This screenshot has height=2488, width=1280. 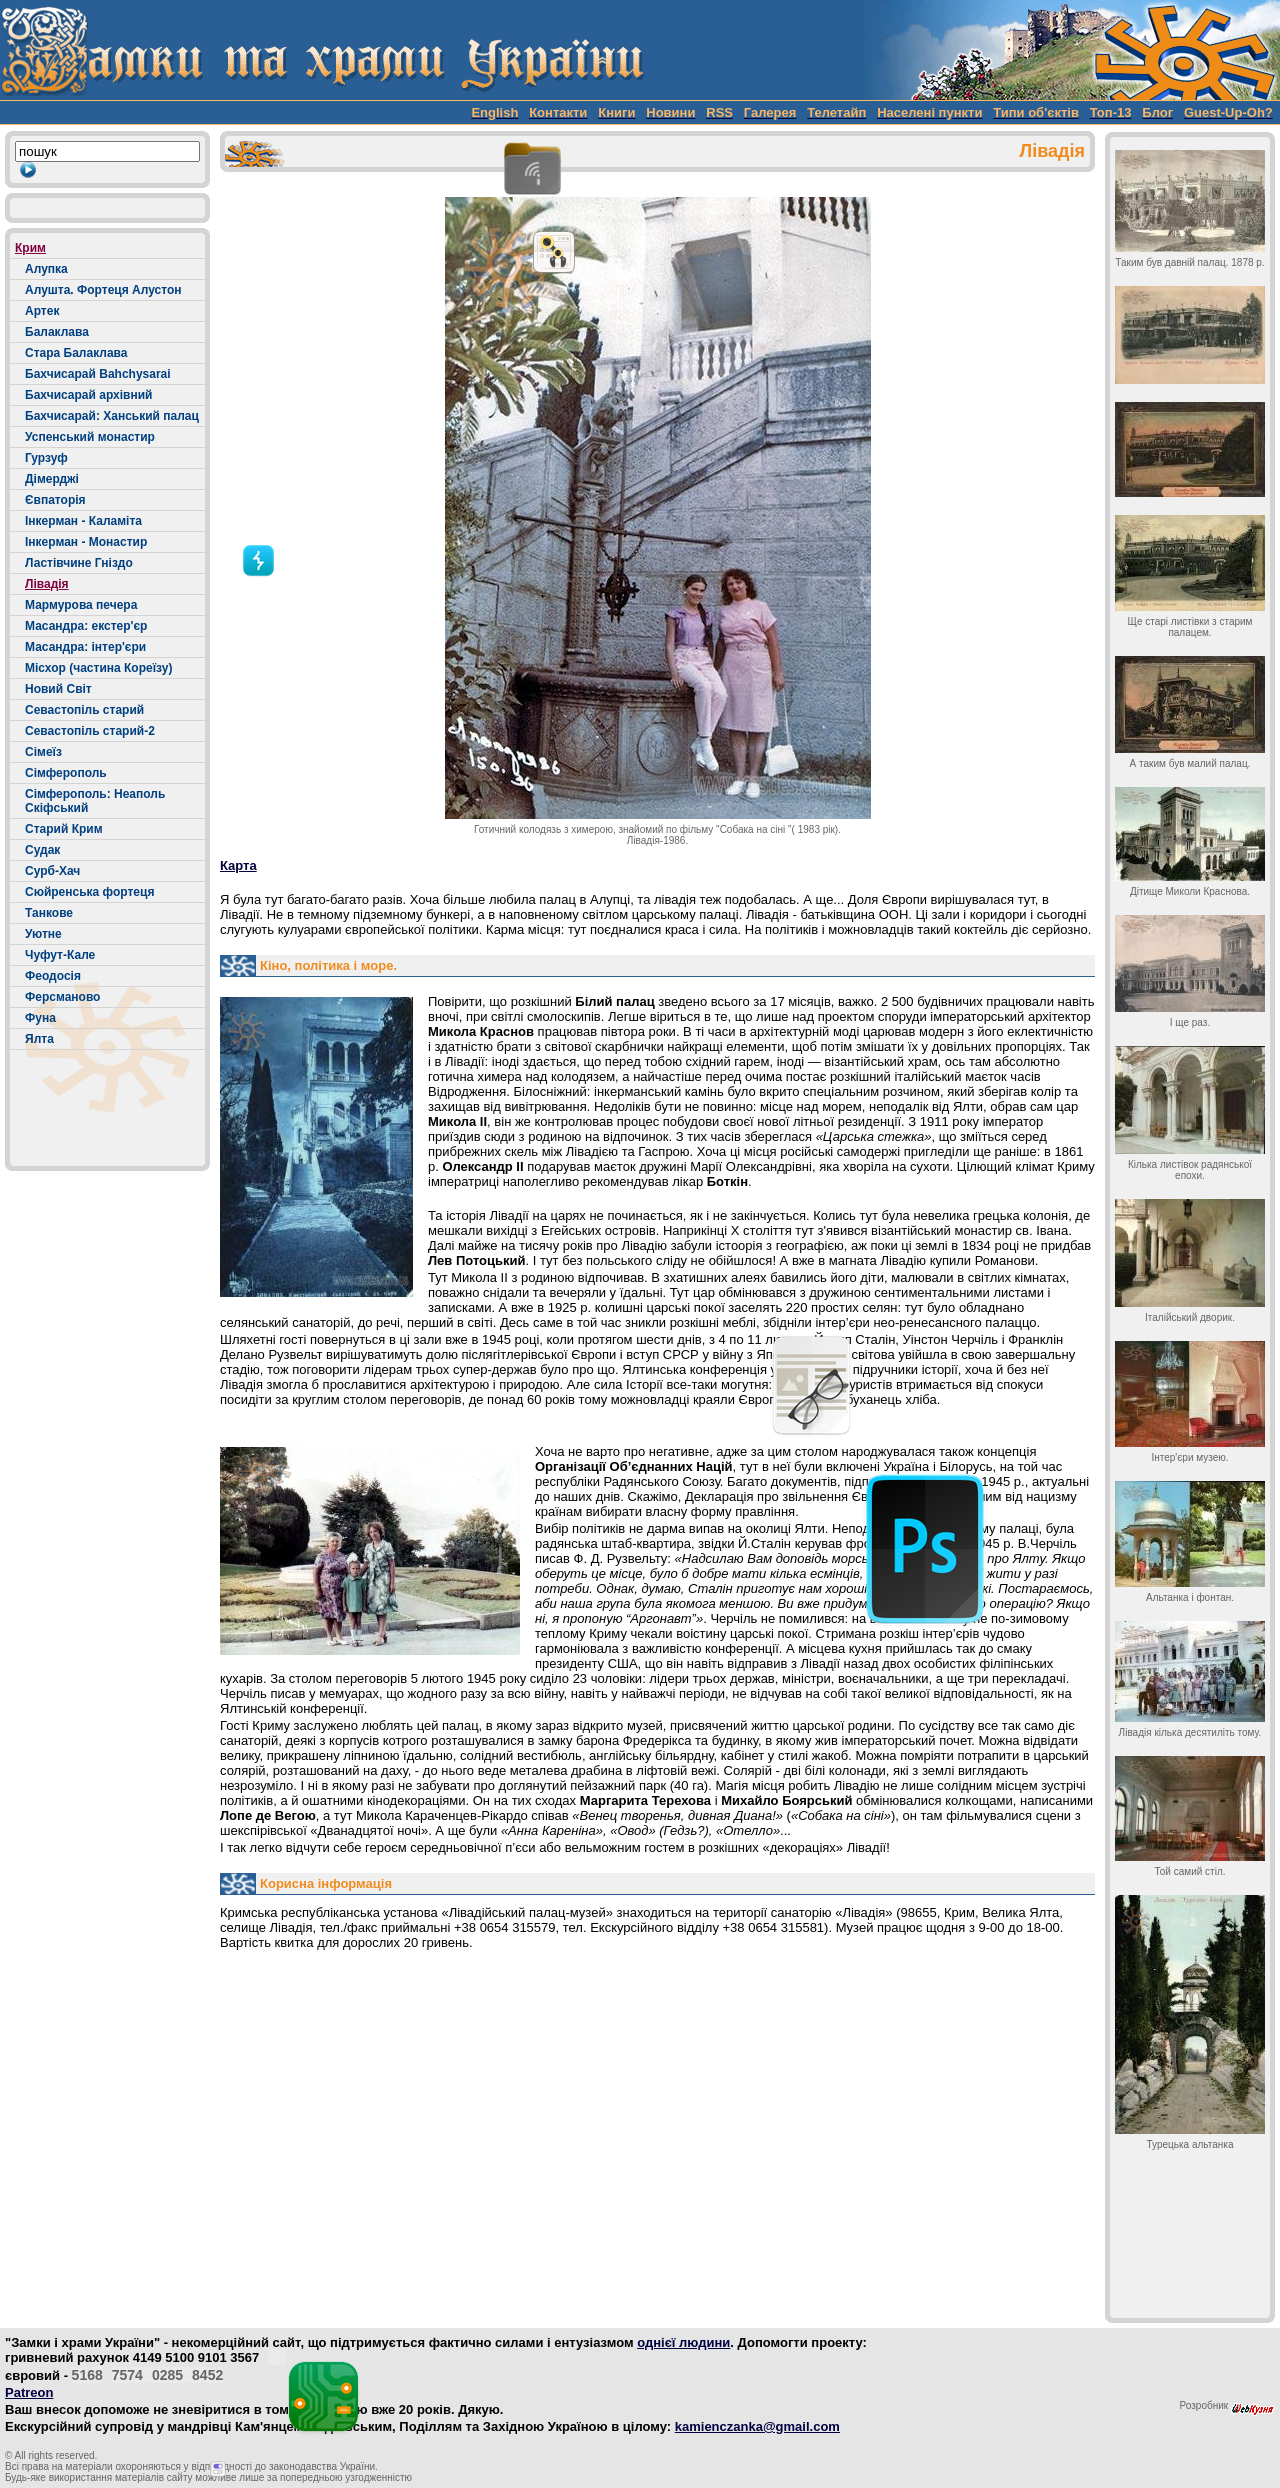 What do you see at coordinates (811, 1385) in the screenshot?
I see `open office productivity suite` at bounding box center [811, 1385].